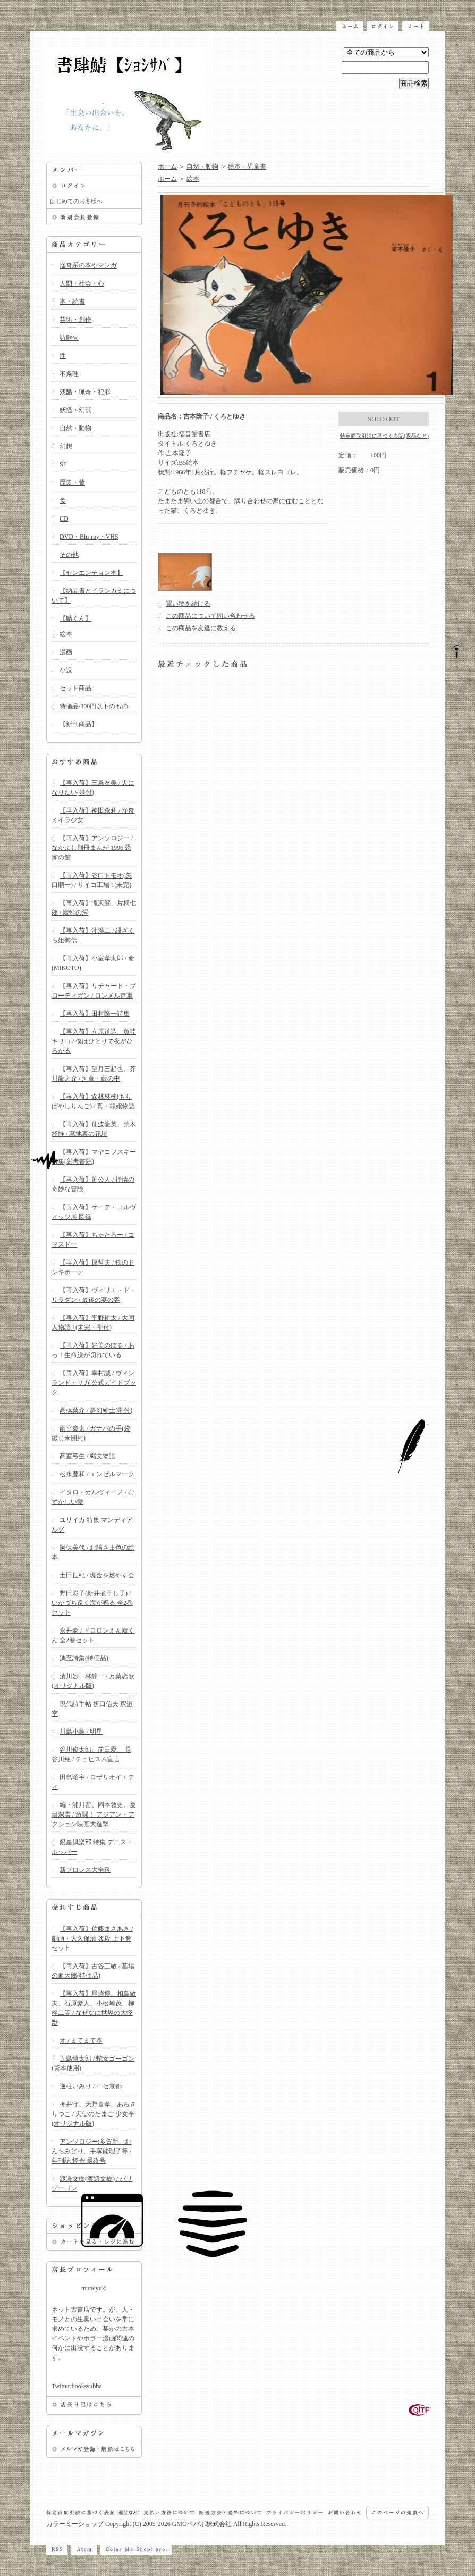  I want to click on open the Hive app, so click(213, 2224).